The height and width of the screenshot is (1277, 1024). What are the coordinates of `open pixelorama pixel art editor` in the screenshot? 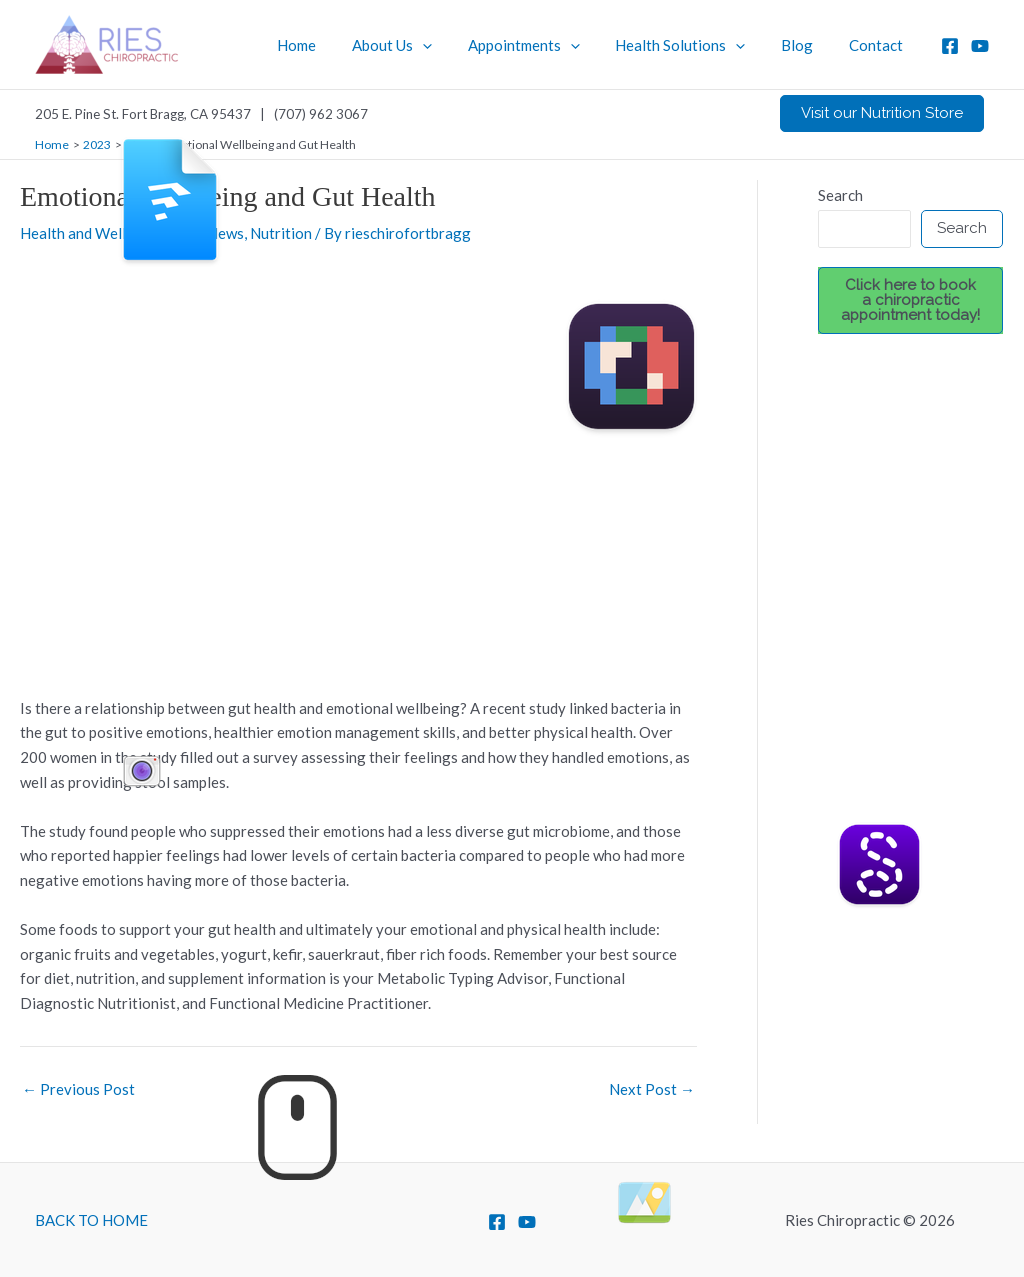 It's located at (631, 366).